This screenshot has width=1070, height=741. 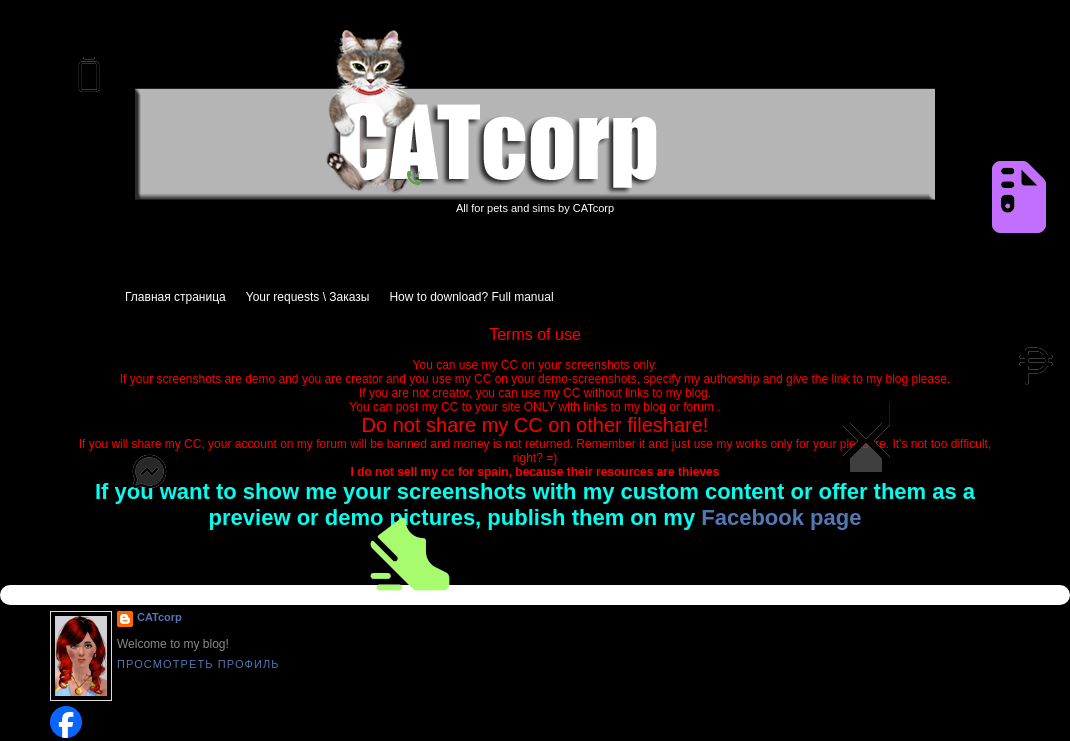 I want to click on indicates time is running out or nearing completion, so click(x=866, y=441).